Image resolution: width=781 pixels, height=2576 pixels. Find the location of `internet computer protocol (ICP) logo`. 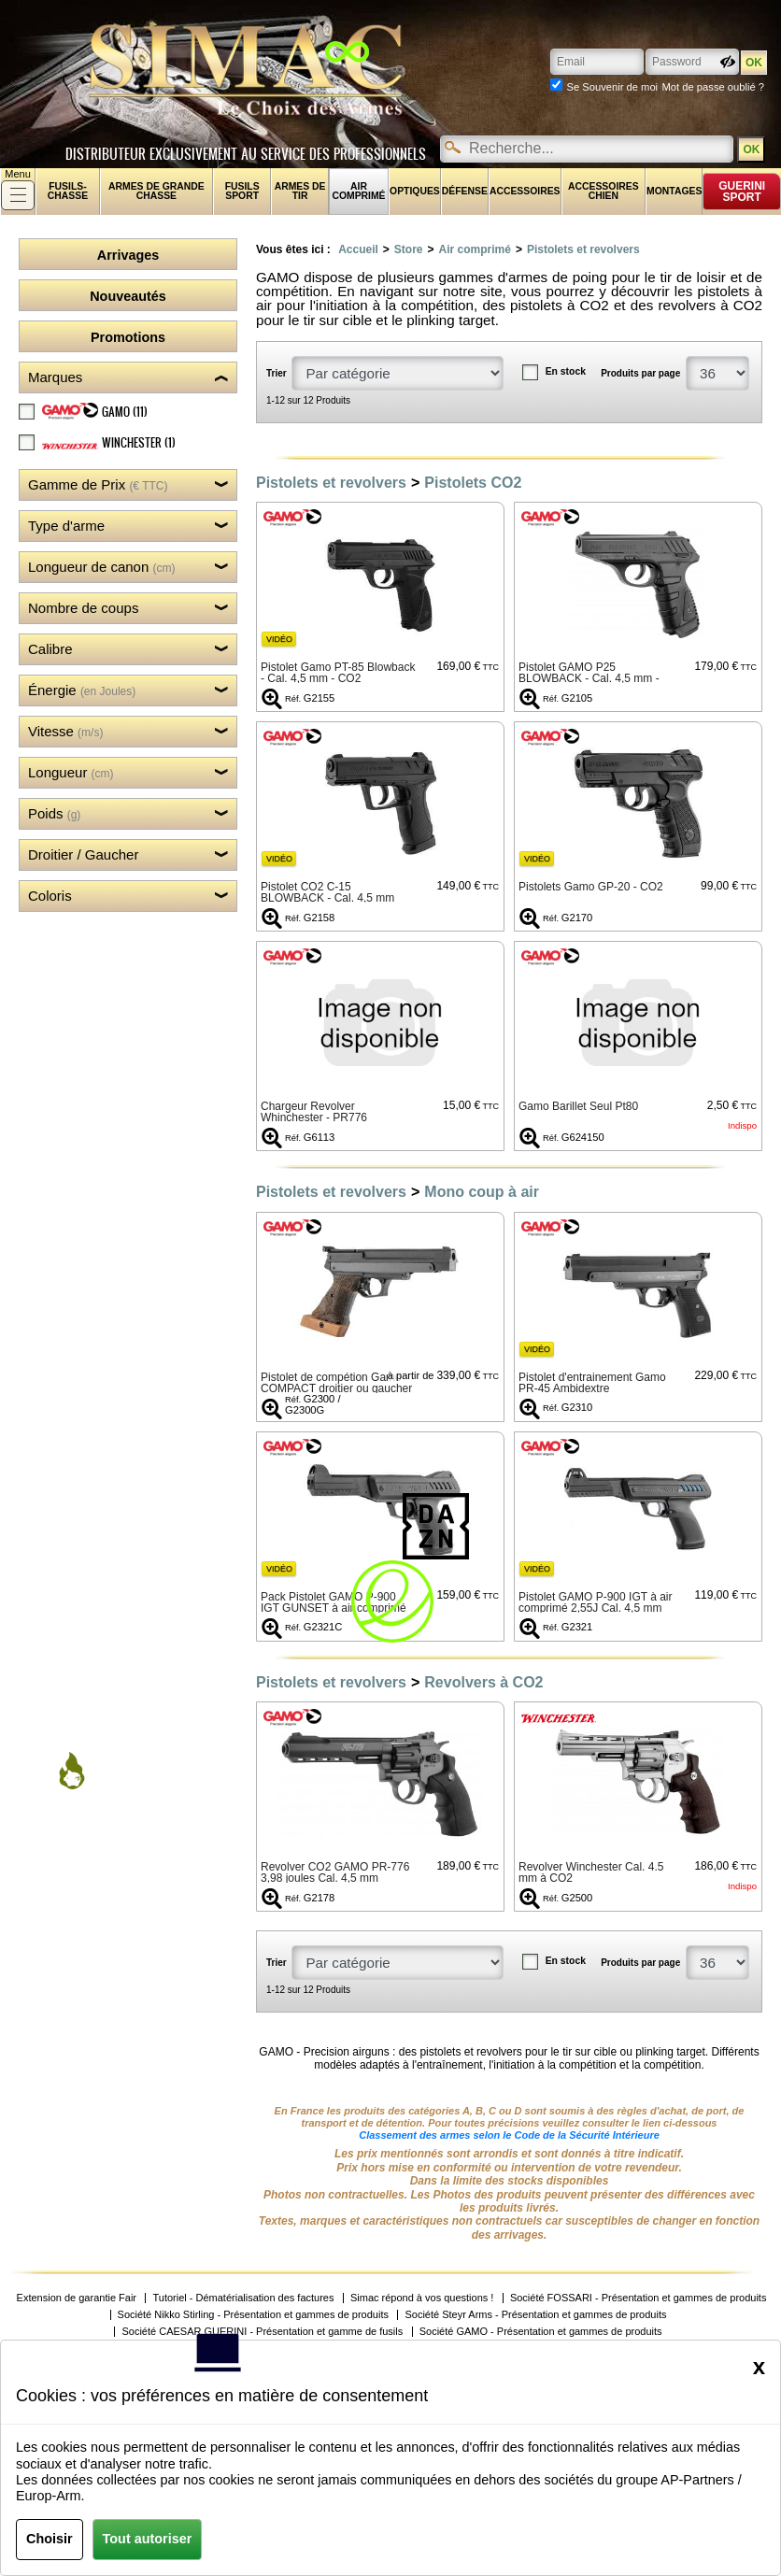

internet computer protocol (ICP) logo is located at coordinates (347, 51).